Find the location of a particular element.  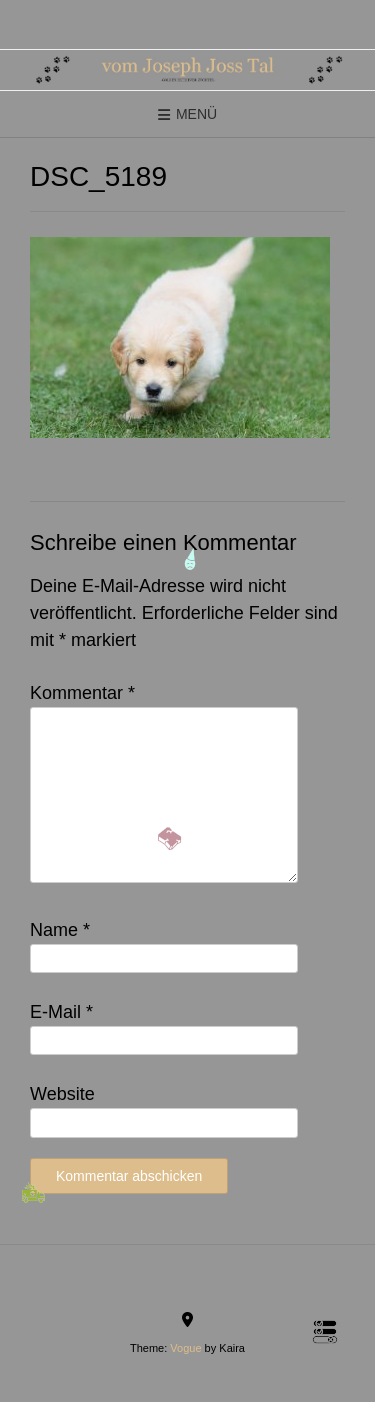

request emergency medical services is located at coordinates (33, 1192).